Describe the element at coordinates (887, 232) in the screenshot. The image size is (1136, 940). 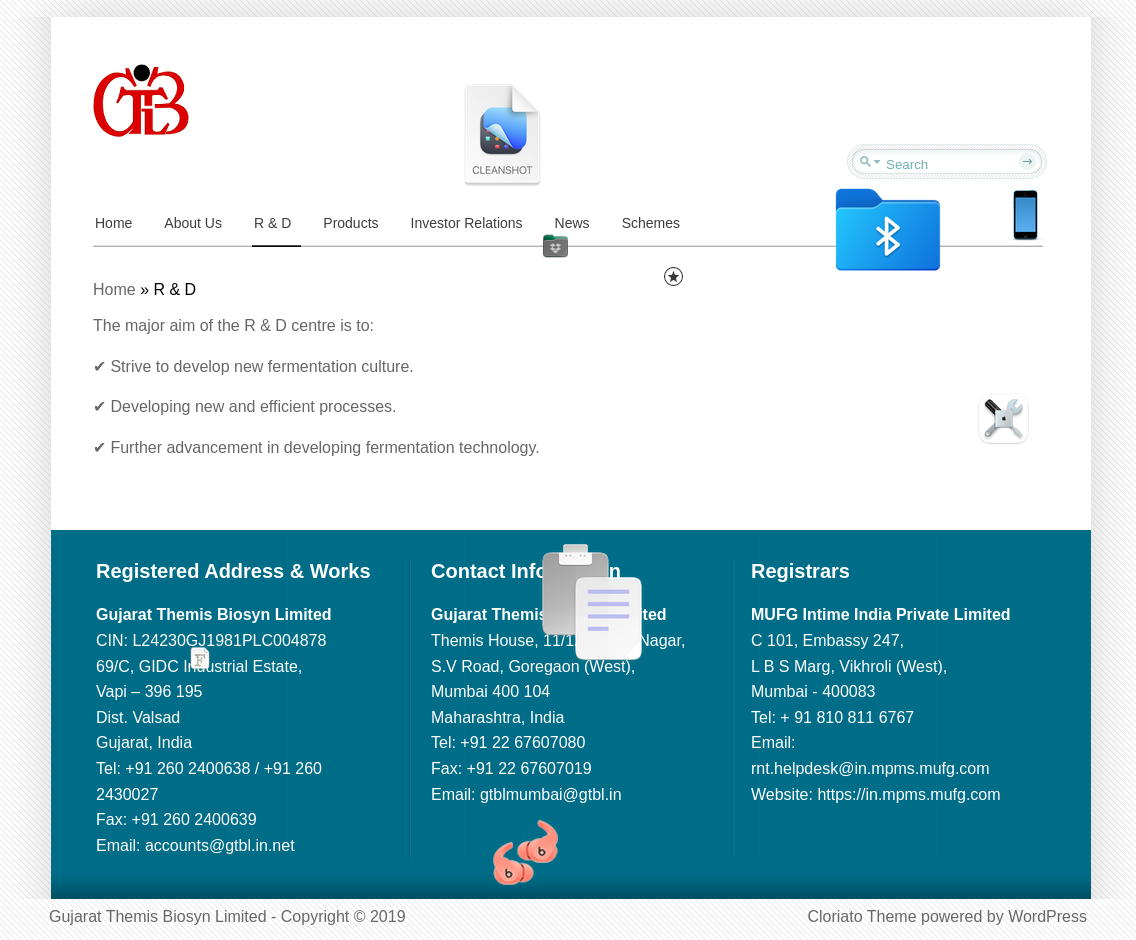
I see `open bluetooth file transfers folder` at that location.